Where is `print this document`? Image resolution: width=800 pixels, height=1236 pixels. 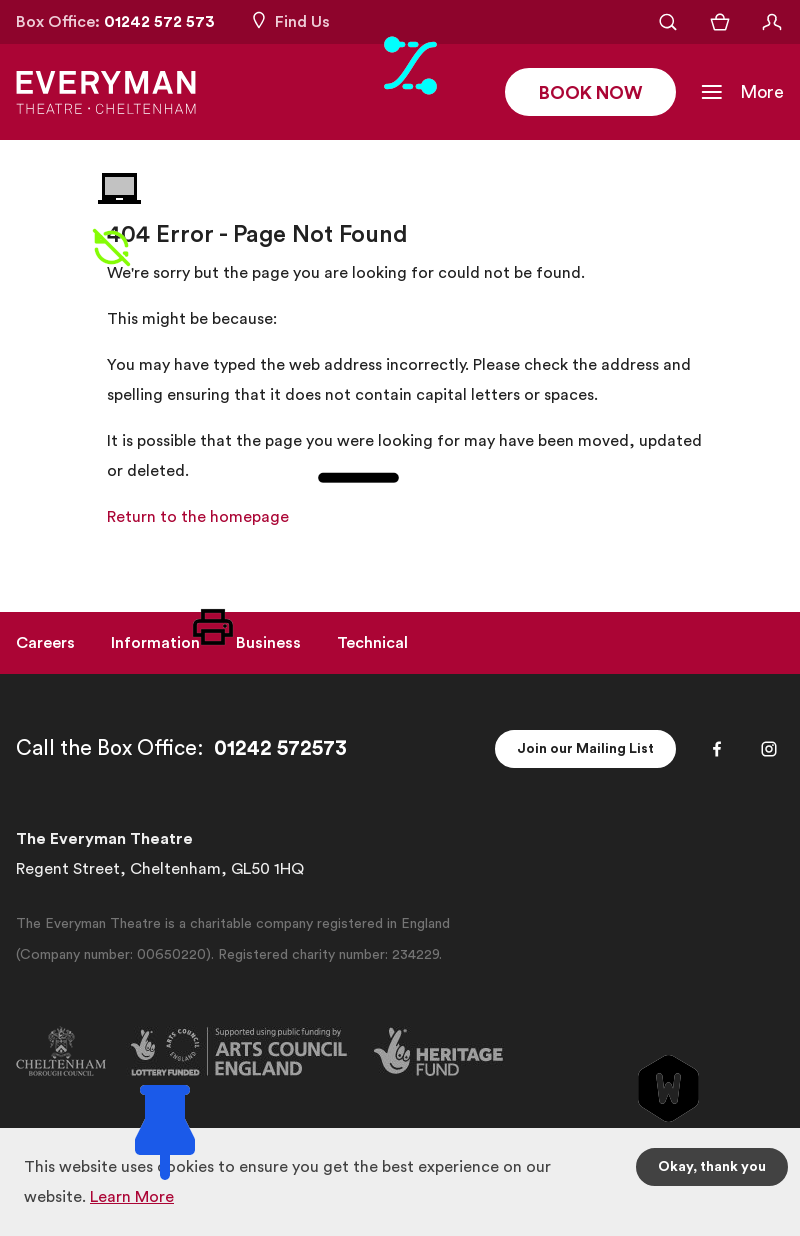 print this document is located at coordinates (213, 627).